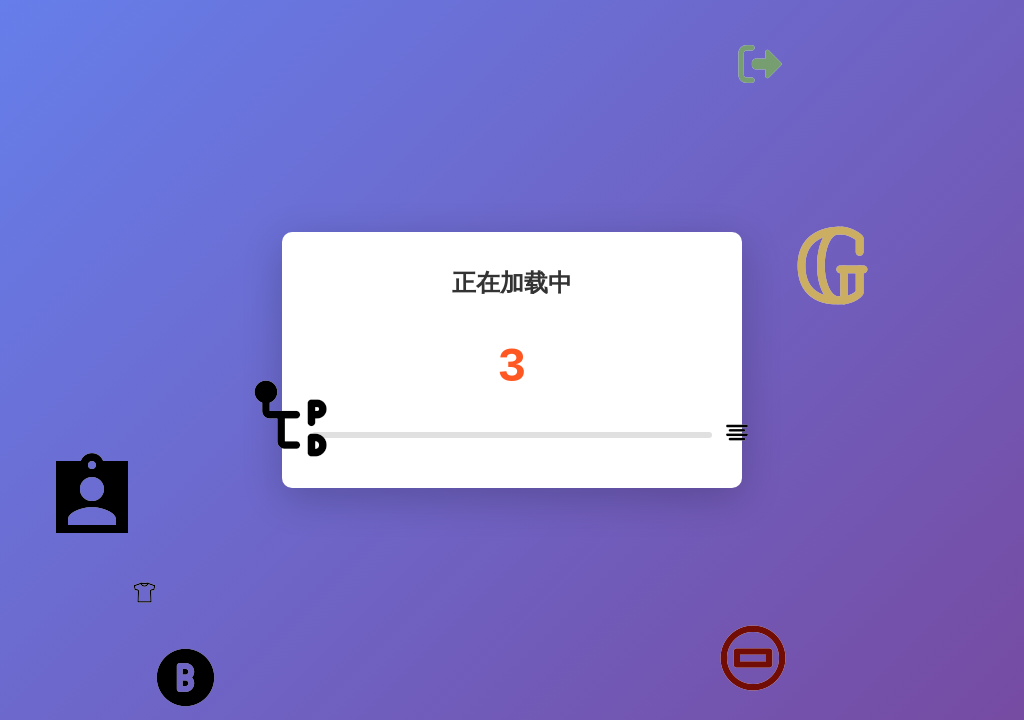 The height and width of the screenshot is (720, 1024). What do you see at coordinates (737, 433) in the screenshot?
I see `center align text` at bounding box center [737, 433].